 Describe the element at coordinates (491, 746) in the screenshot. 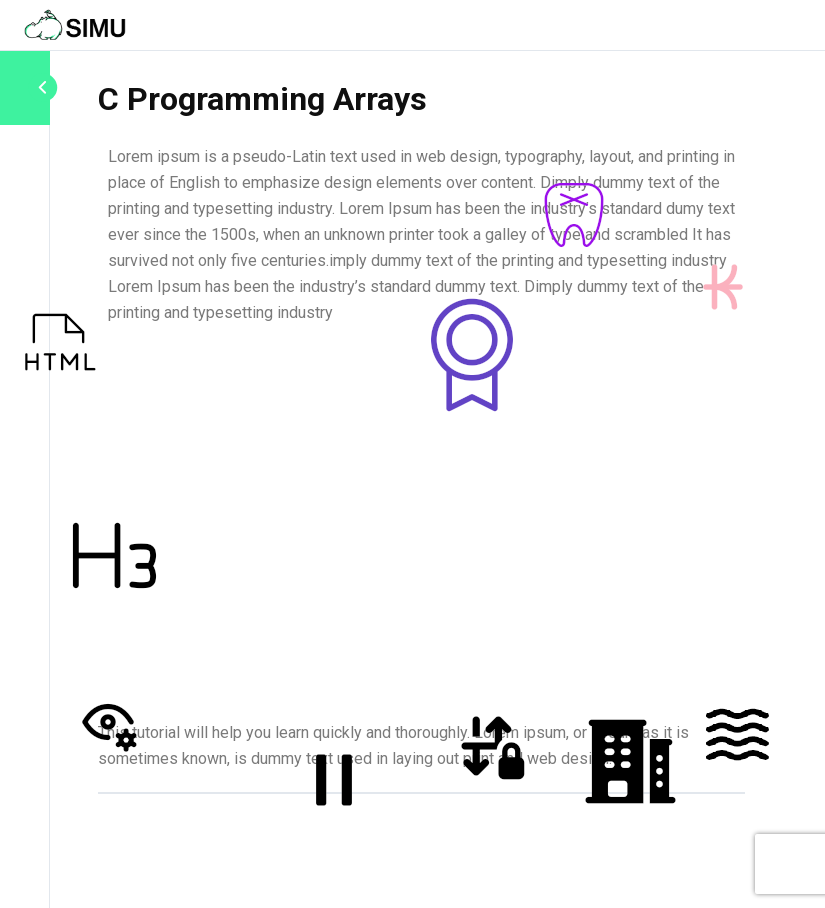

I see `data sync is locked or disabled` at that location.